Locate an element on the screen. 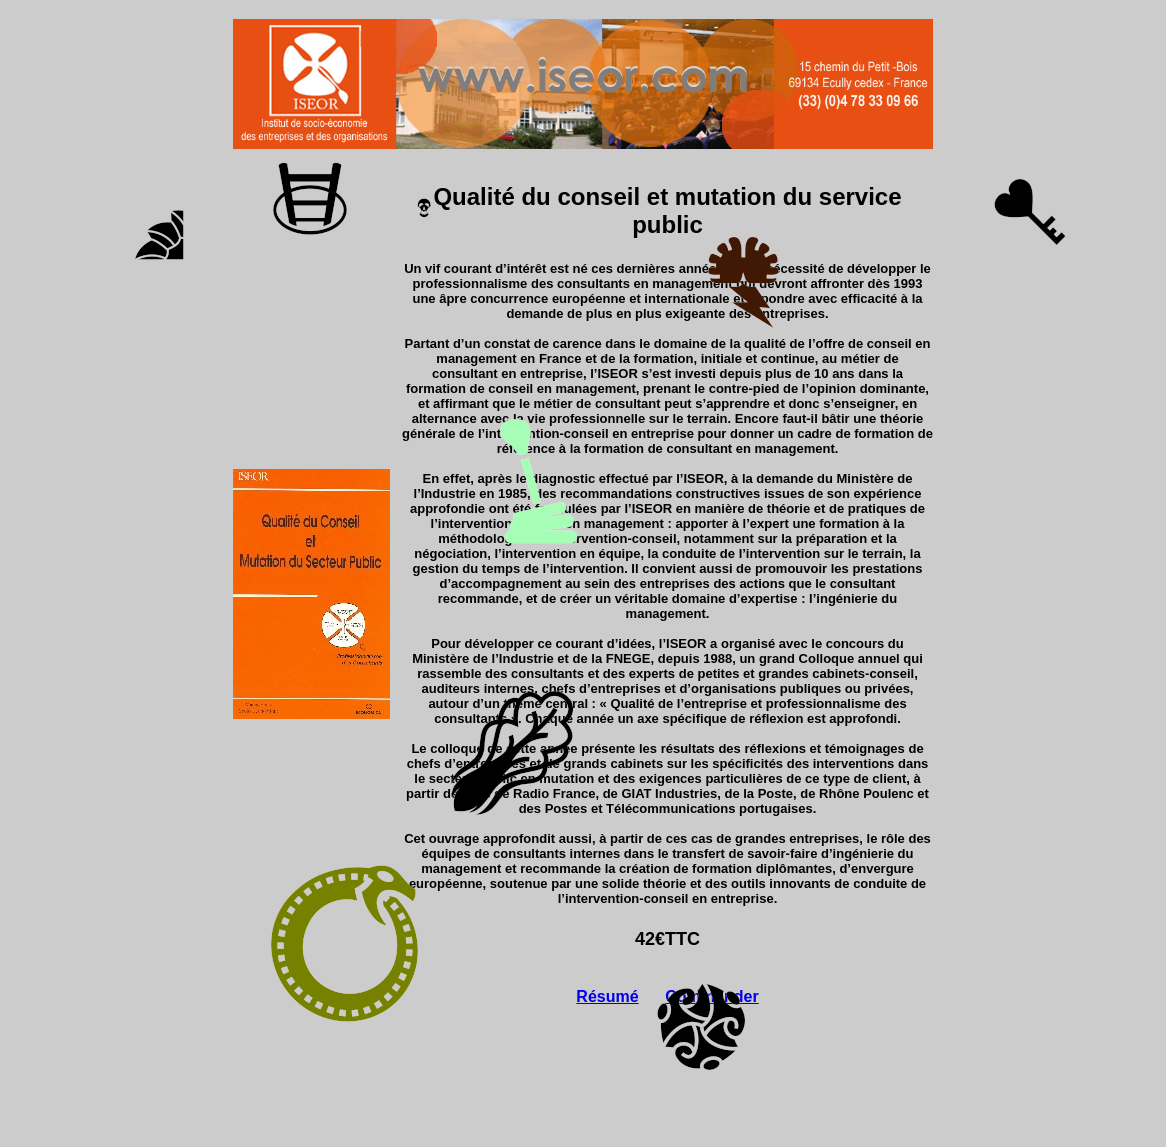  select armor or scale pattern for character customization is located at coordinates (158, 234).